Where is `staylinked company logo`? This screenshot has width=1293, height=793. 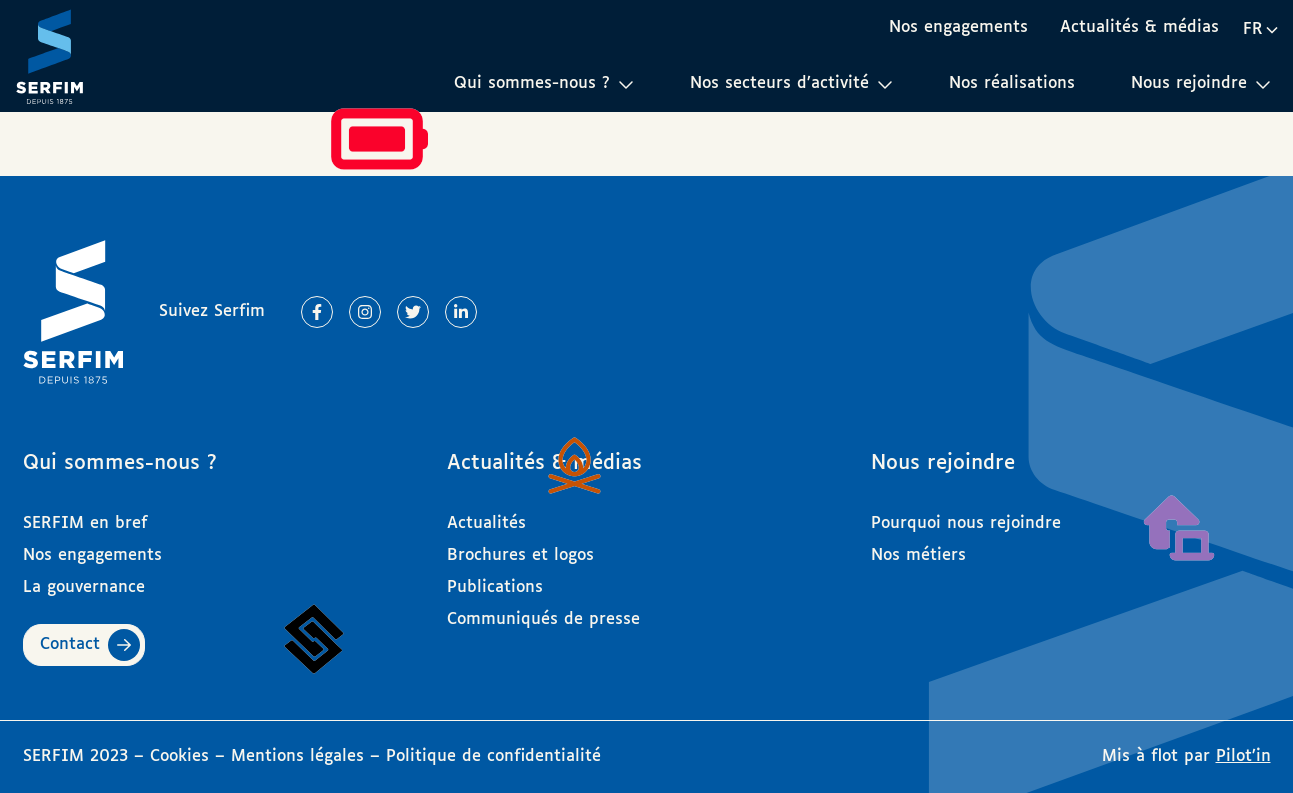 staylinked company logo is located at coordinates (314, 639).